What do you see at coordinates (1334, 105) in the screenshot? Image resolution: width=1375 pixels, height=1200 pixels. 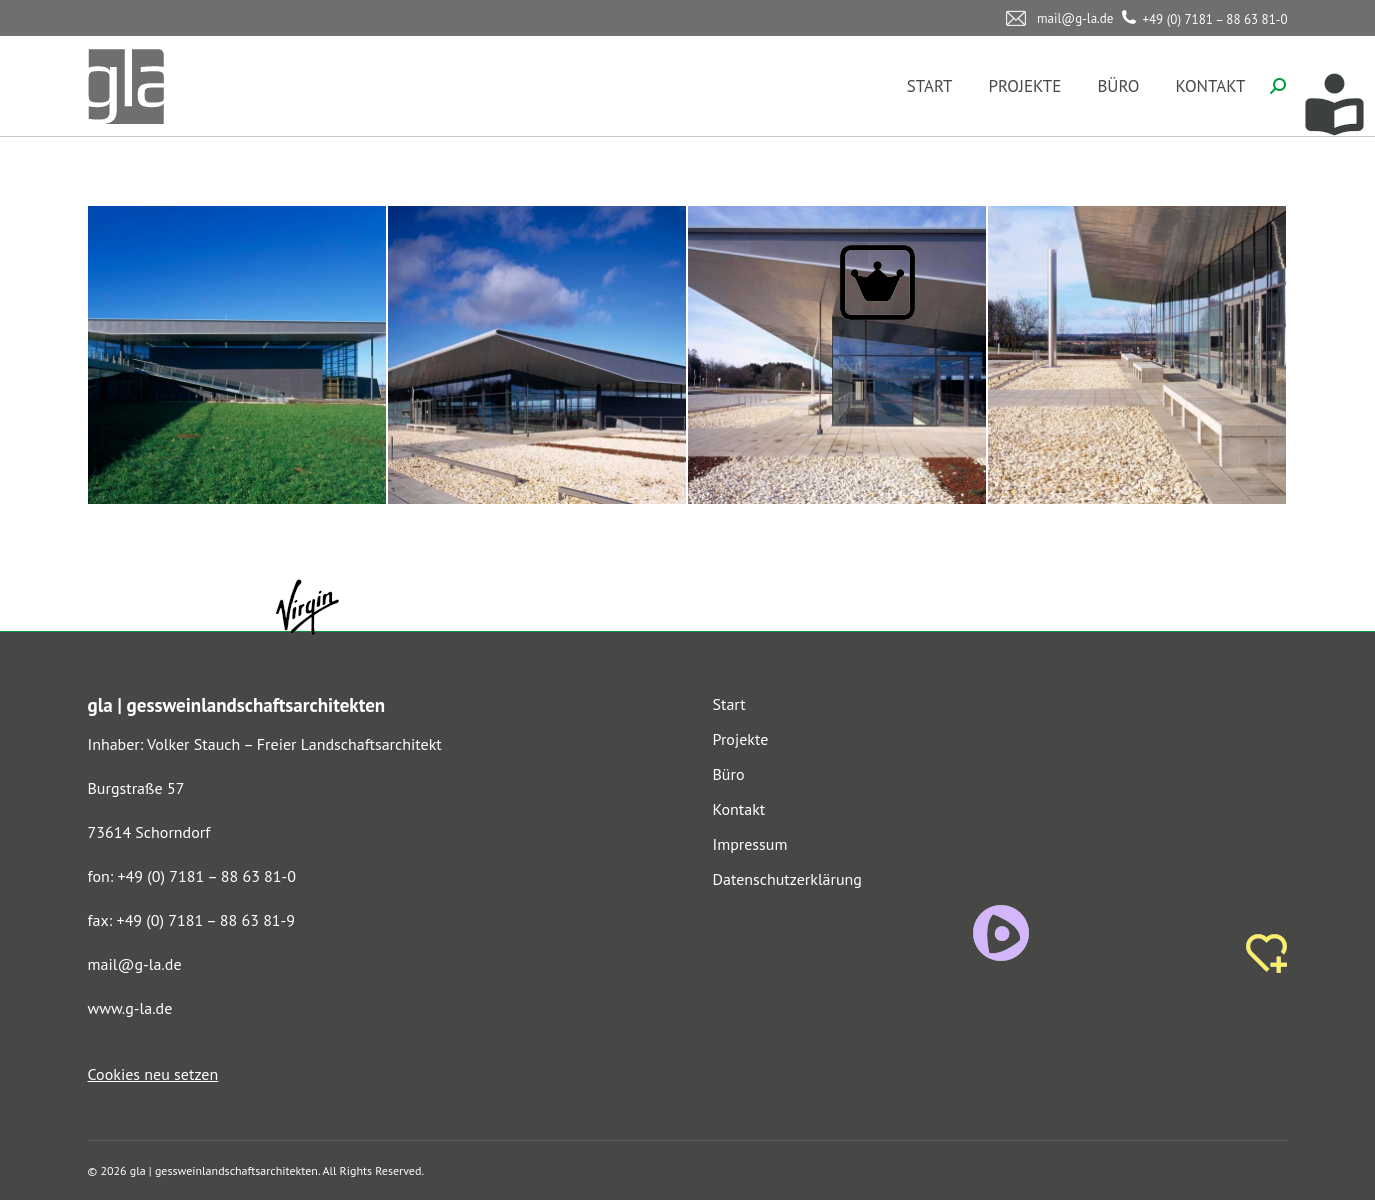 I see `open reading mode or e-reader view` at bounding box center [1334, 105].